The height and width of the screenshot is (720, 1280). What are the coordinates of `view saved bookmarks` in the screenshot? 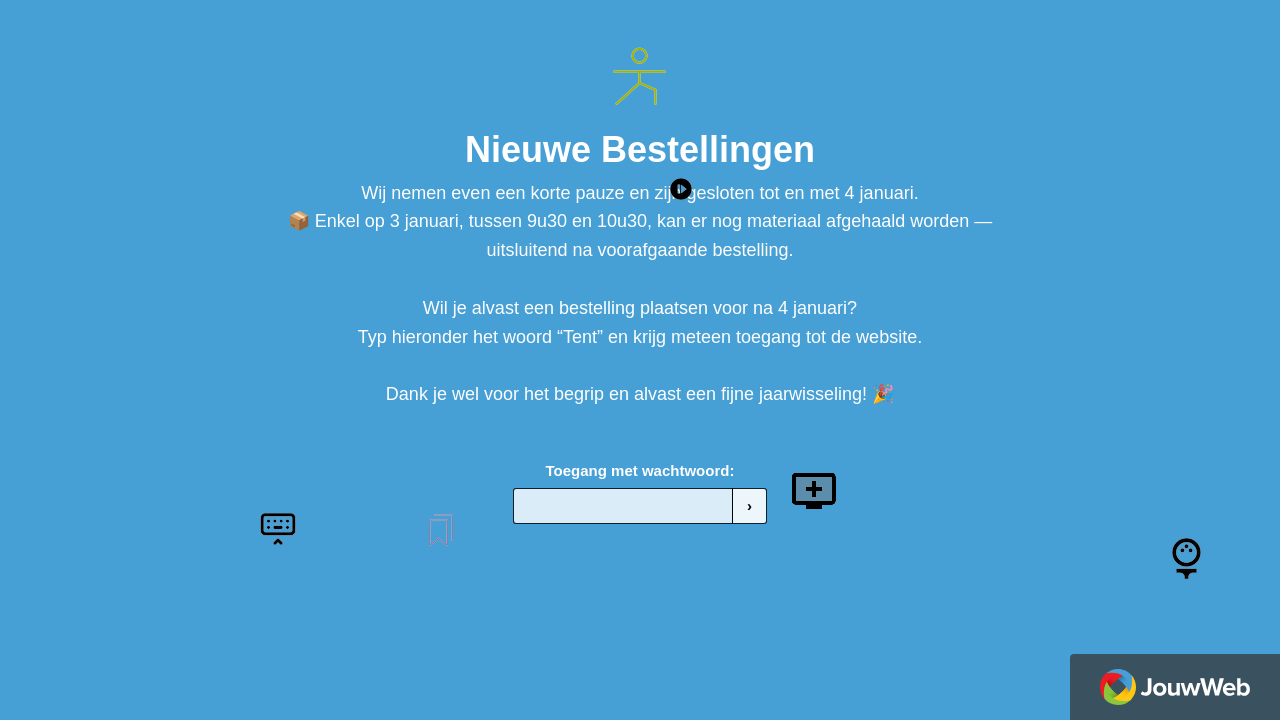 It's located at (441, 530).